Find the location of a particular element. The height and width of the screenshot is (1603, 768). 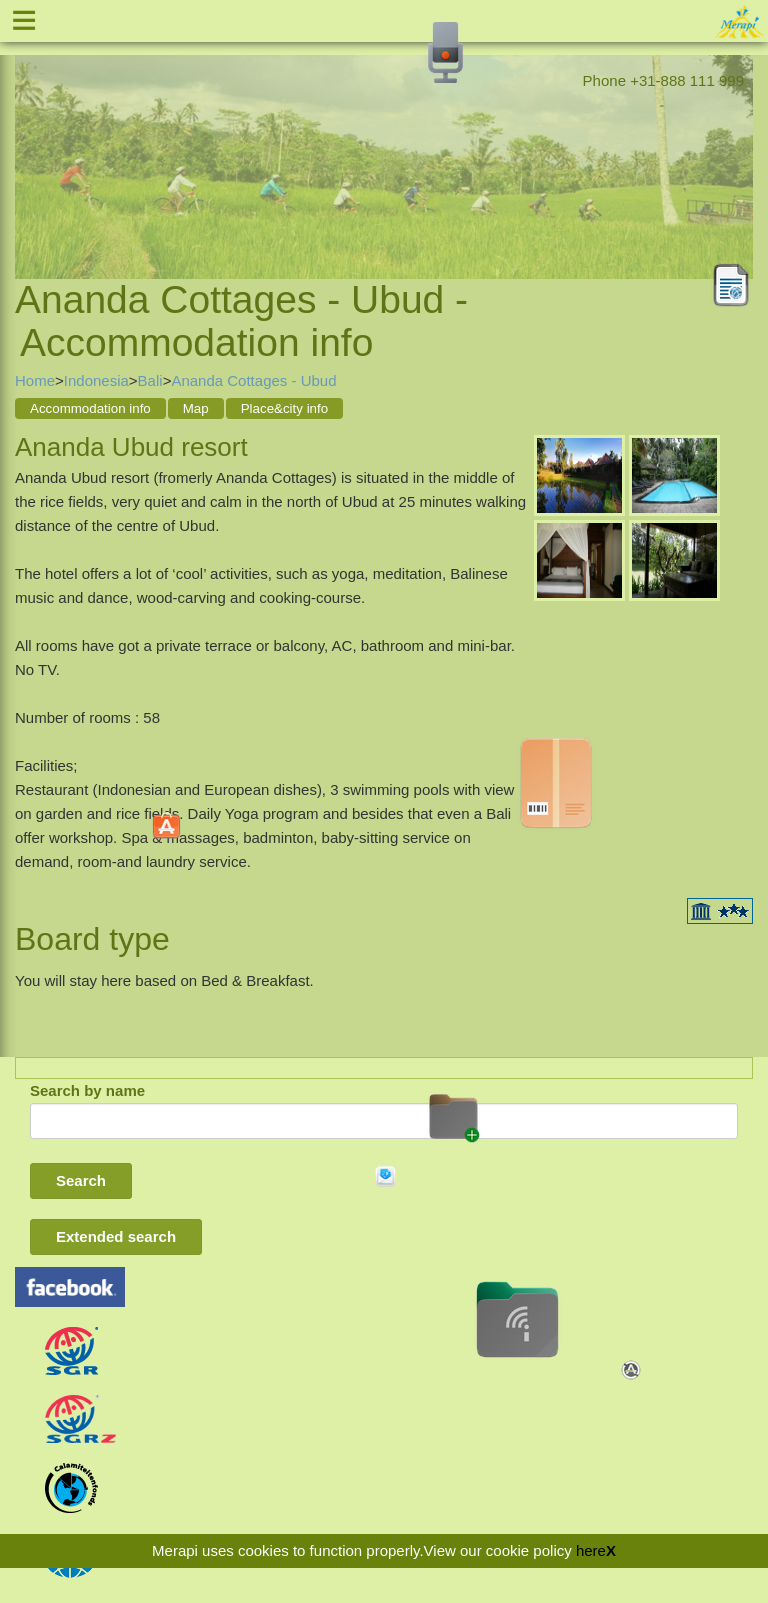

create a new folder is located at coordinates (453, 1116).